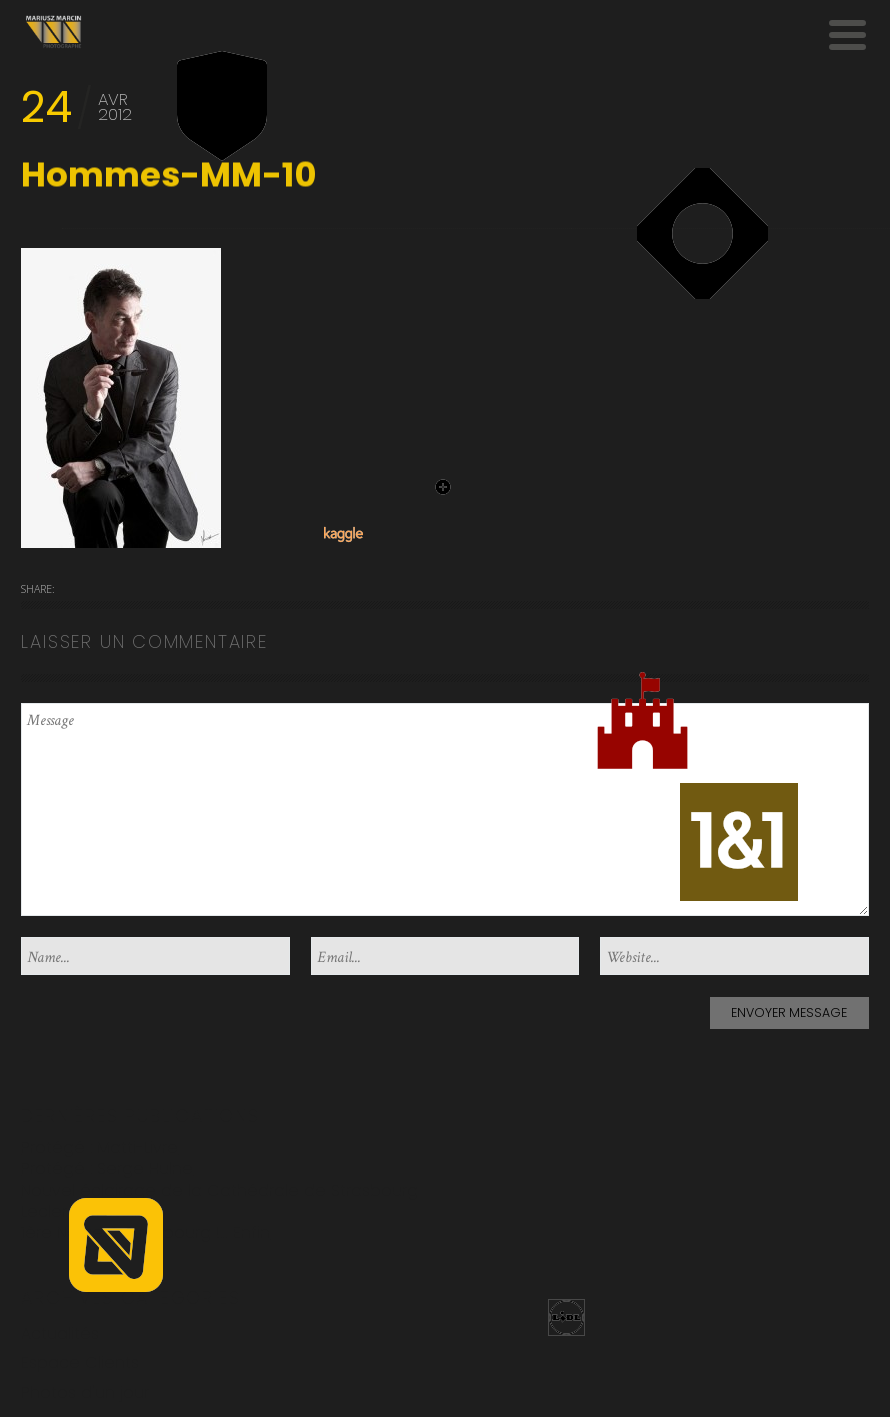 Image resolution: width=890 pixels, height=1417 pixels. Describe the element at coordinates (566, 1317) in the screenshot. I see `open the Lidl shopping app` at that location.